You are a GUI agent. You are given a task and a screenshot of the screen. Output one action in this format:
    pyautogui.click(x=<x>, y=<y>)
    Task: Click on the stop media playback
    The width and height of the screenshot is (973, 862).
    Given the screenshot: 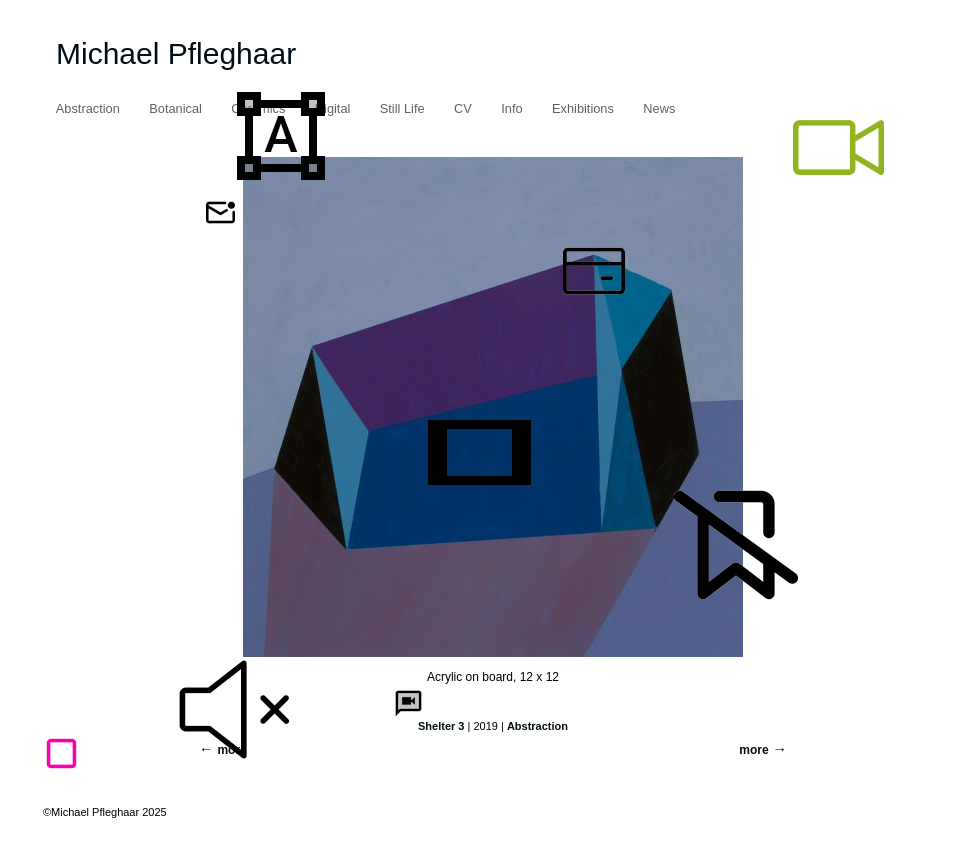 What is the action you would take?
    pyautogui.click(x=61, y=753)
    